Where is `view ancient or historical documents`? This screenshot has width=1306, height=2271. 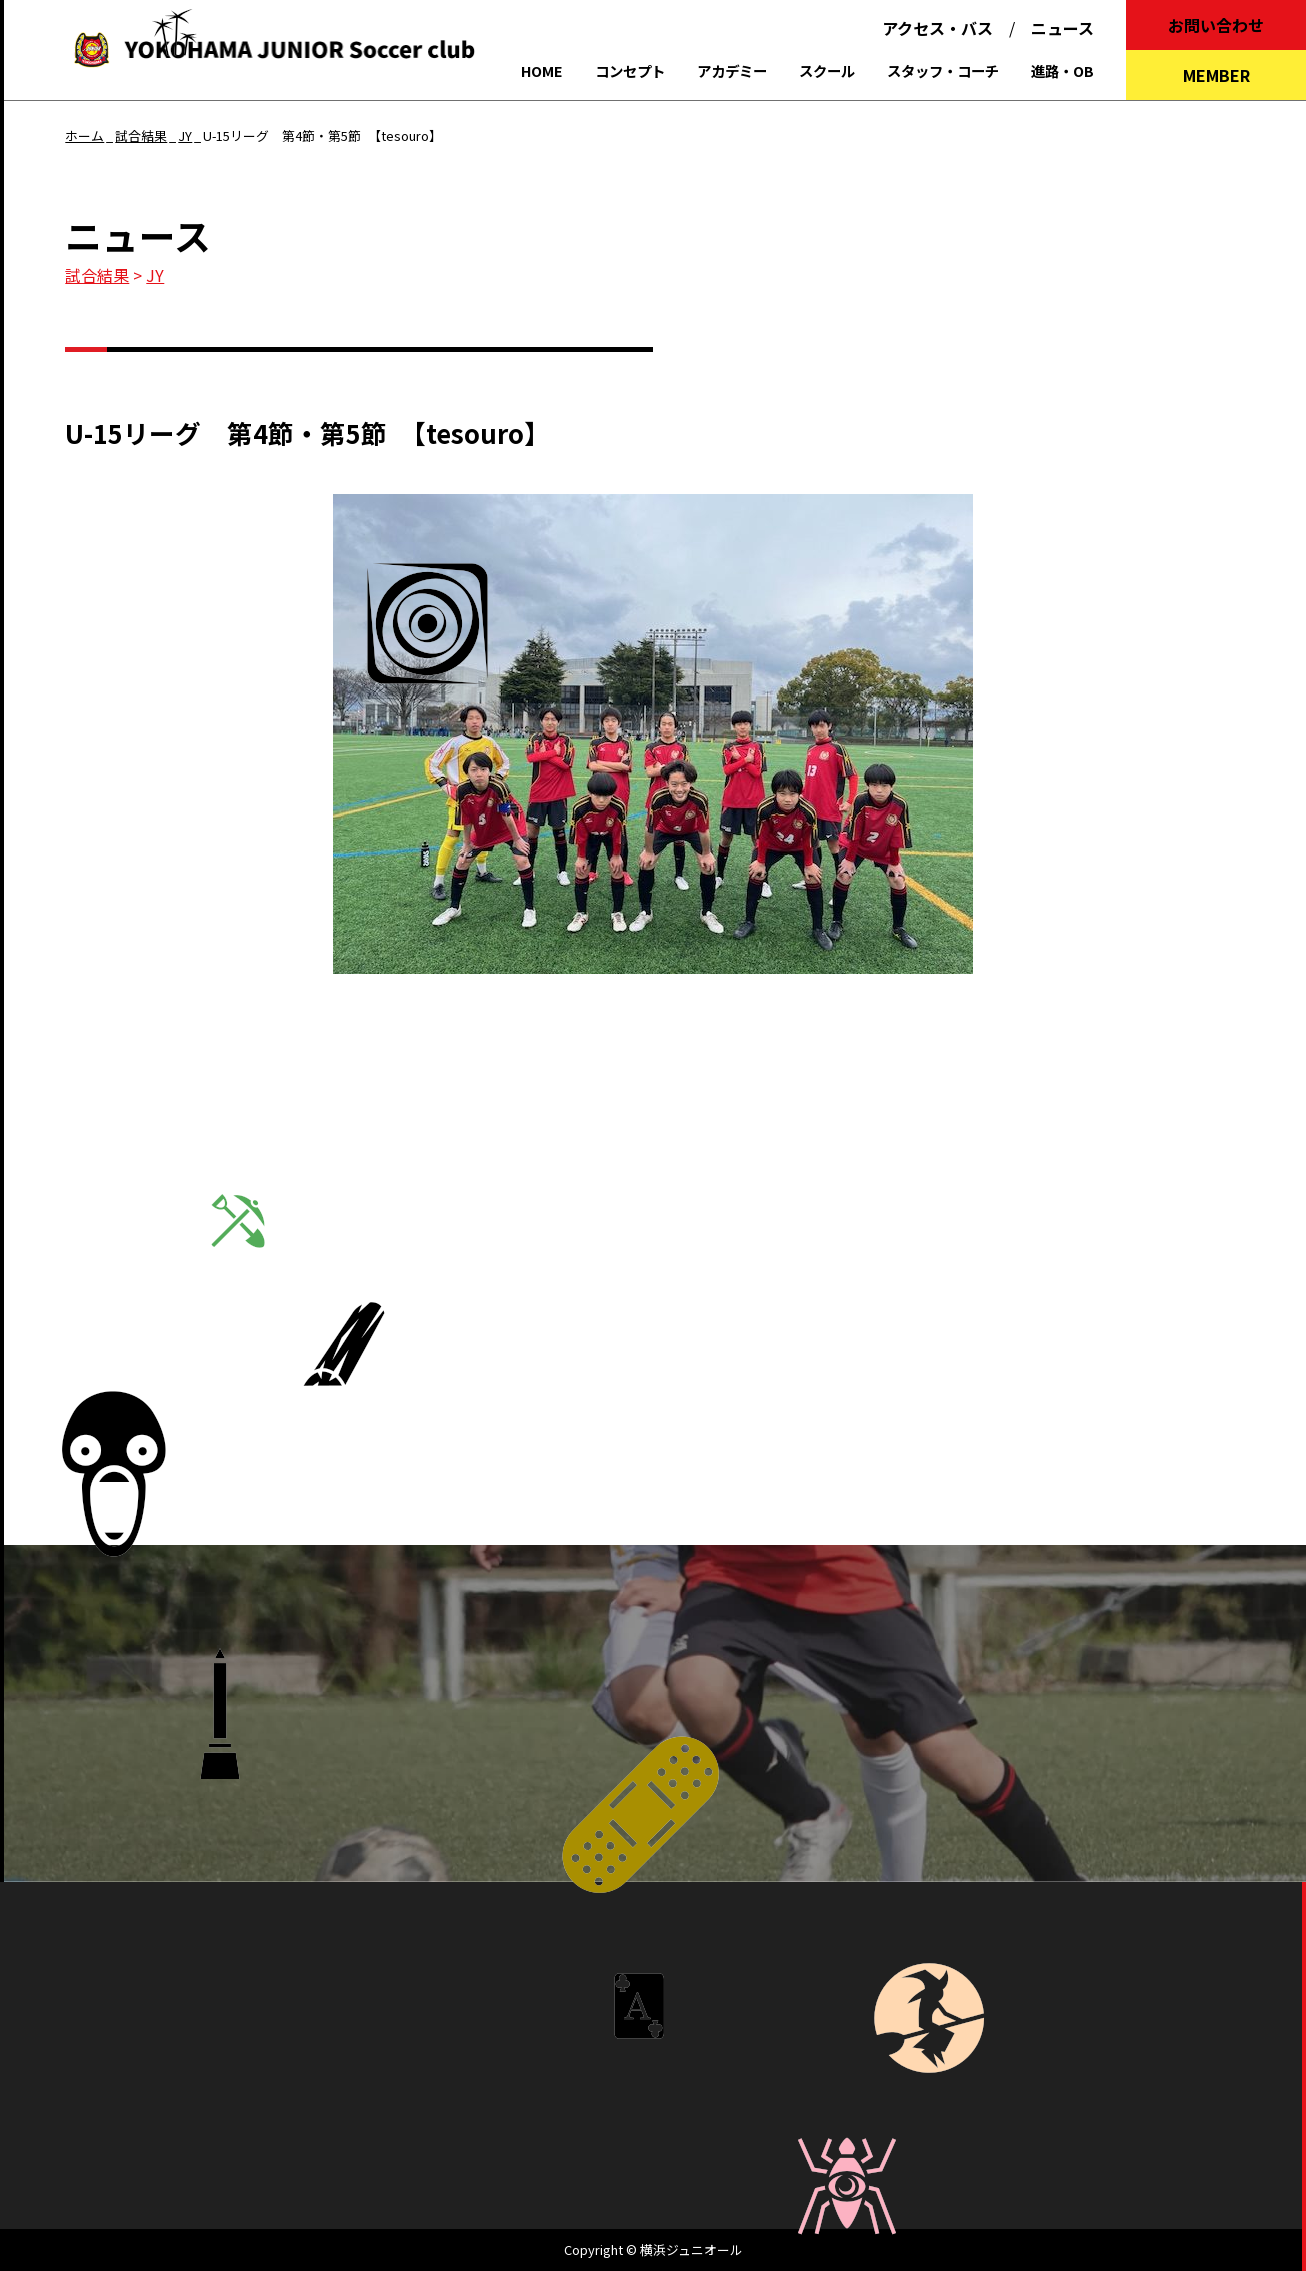
view ancient or historical documents is located at coordinates (174, 31).